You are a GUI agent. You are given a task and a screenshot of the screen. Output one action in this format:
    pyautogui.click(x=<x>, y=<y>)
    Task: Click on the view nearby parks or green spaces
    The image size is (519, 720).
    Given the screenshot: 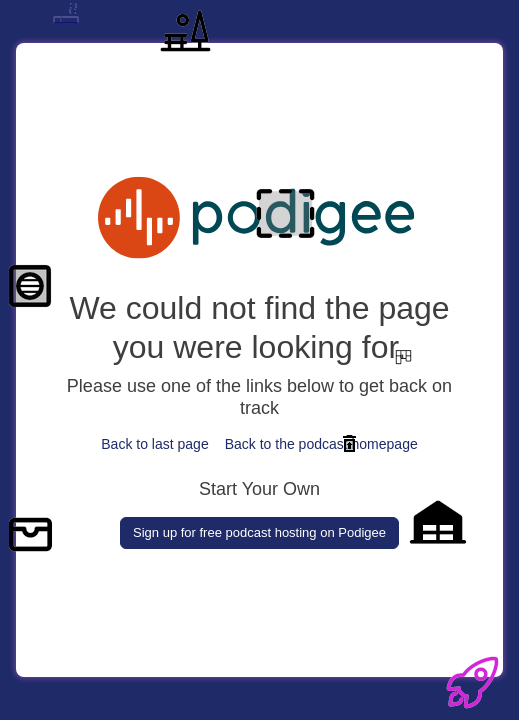 What is the action you would take?
    pyautogui.click(x=185, y=33)
    